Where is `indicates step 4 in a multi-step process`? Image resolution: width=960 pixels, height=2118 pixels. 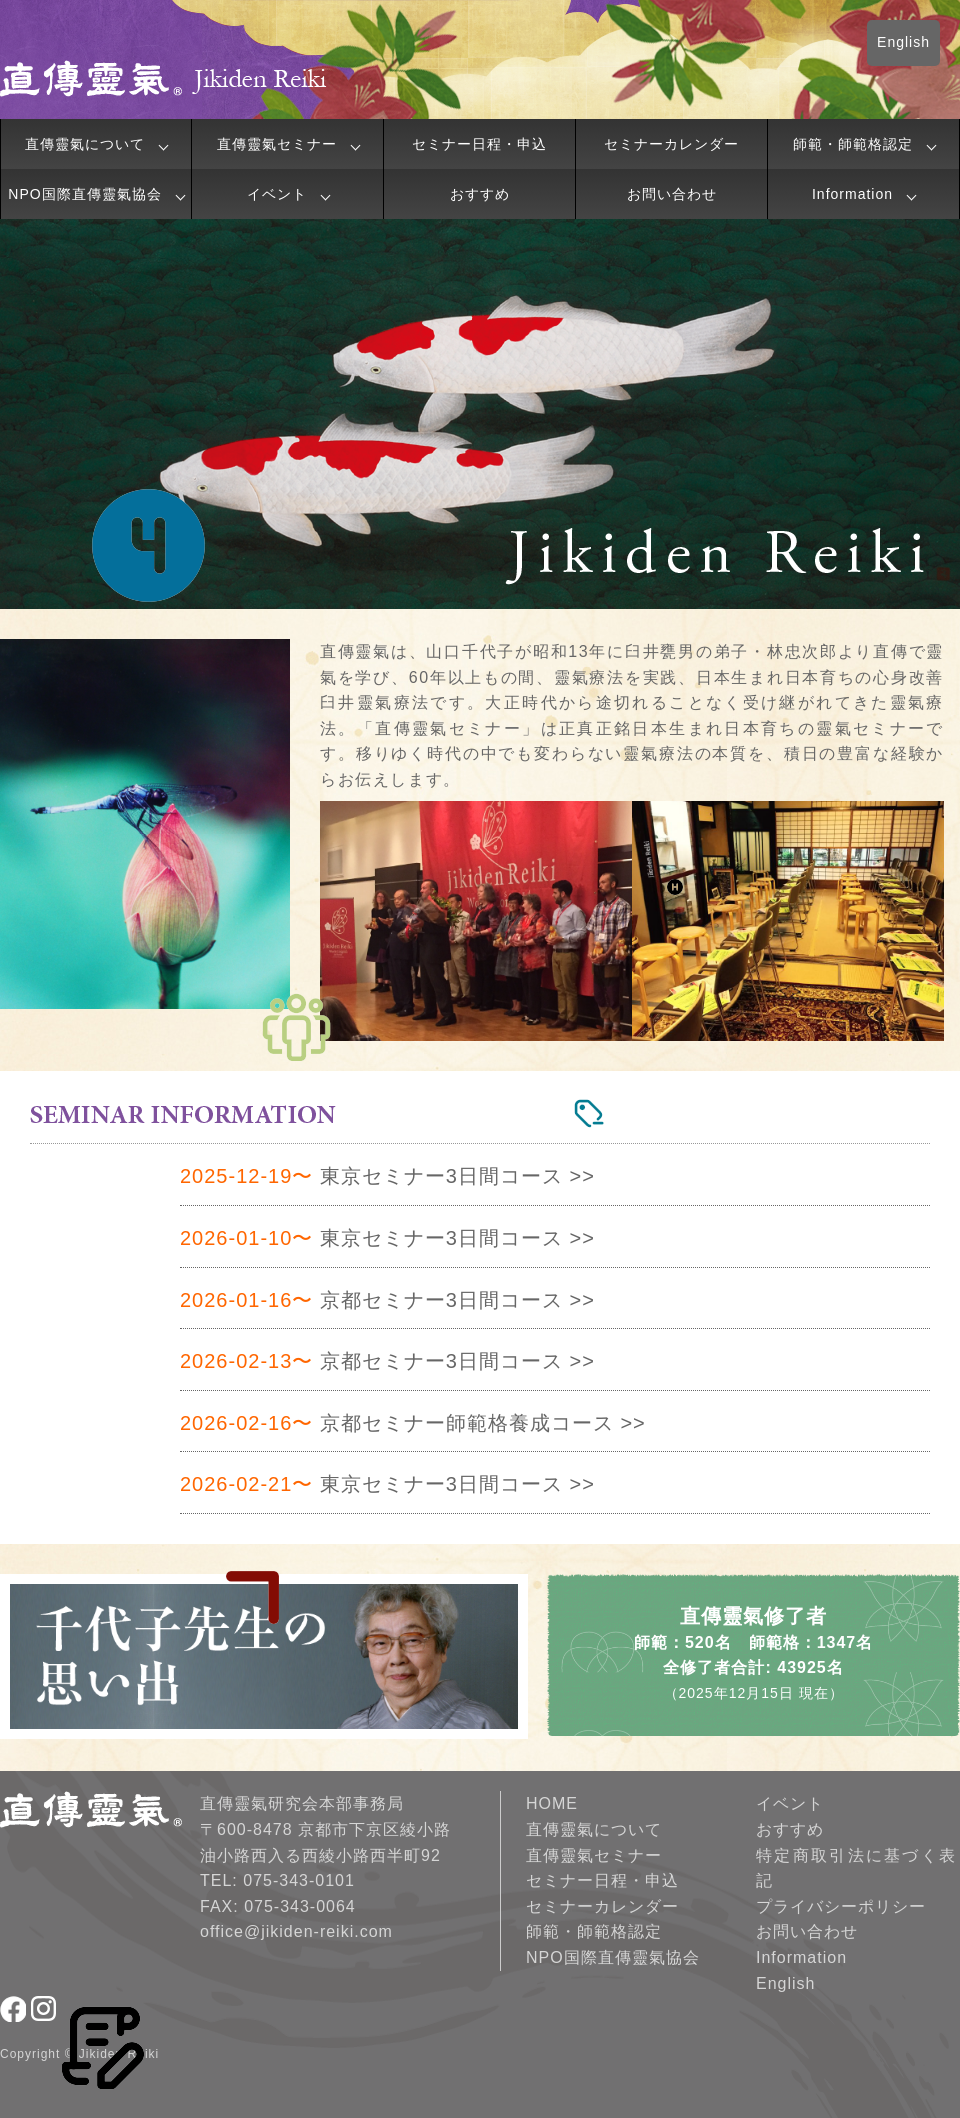 indicates step 4 in a multi-step process is located at coordinates (148, 545).